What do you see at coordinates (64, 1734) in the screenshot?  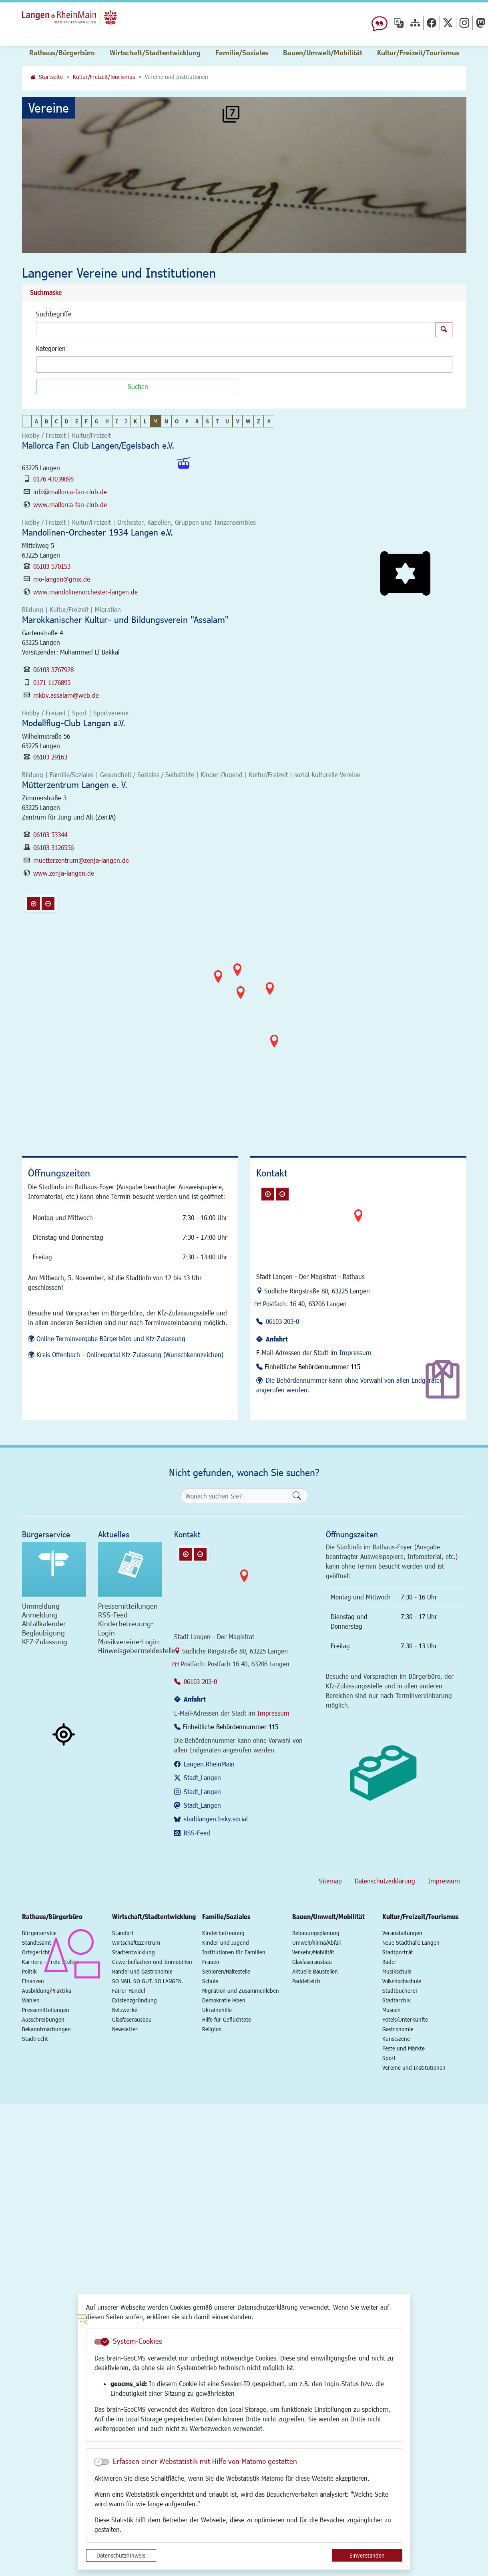 I see `center map on current location` at bounding box center [64, 1734].